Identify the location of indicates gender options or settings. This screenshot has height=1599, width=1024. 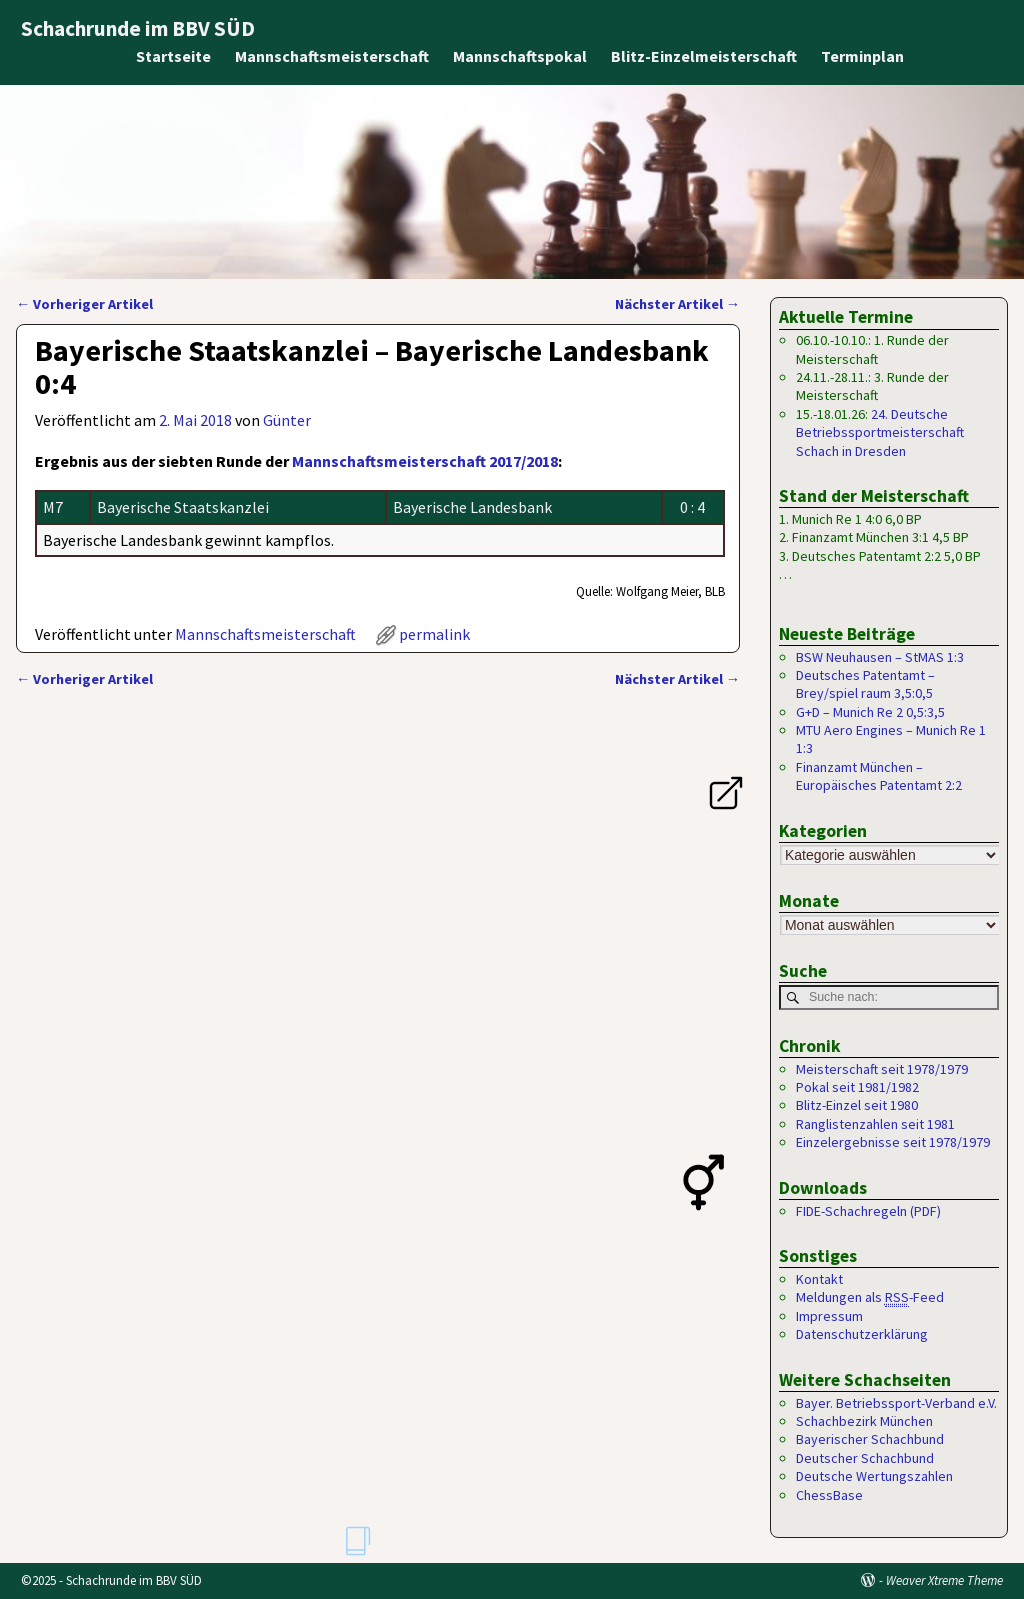
(698, 1182).